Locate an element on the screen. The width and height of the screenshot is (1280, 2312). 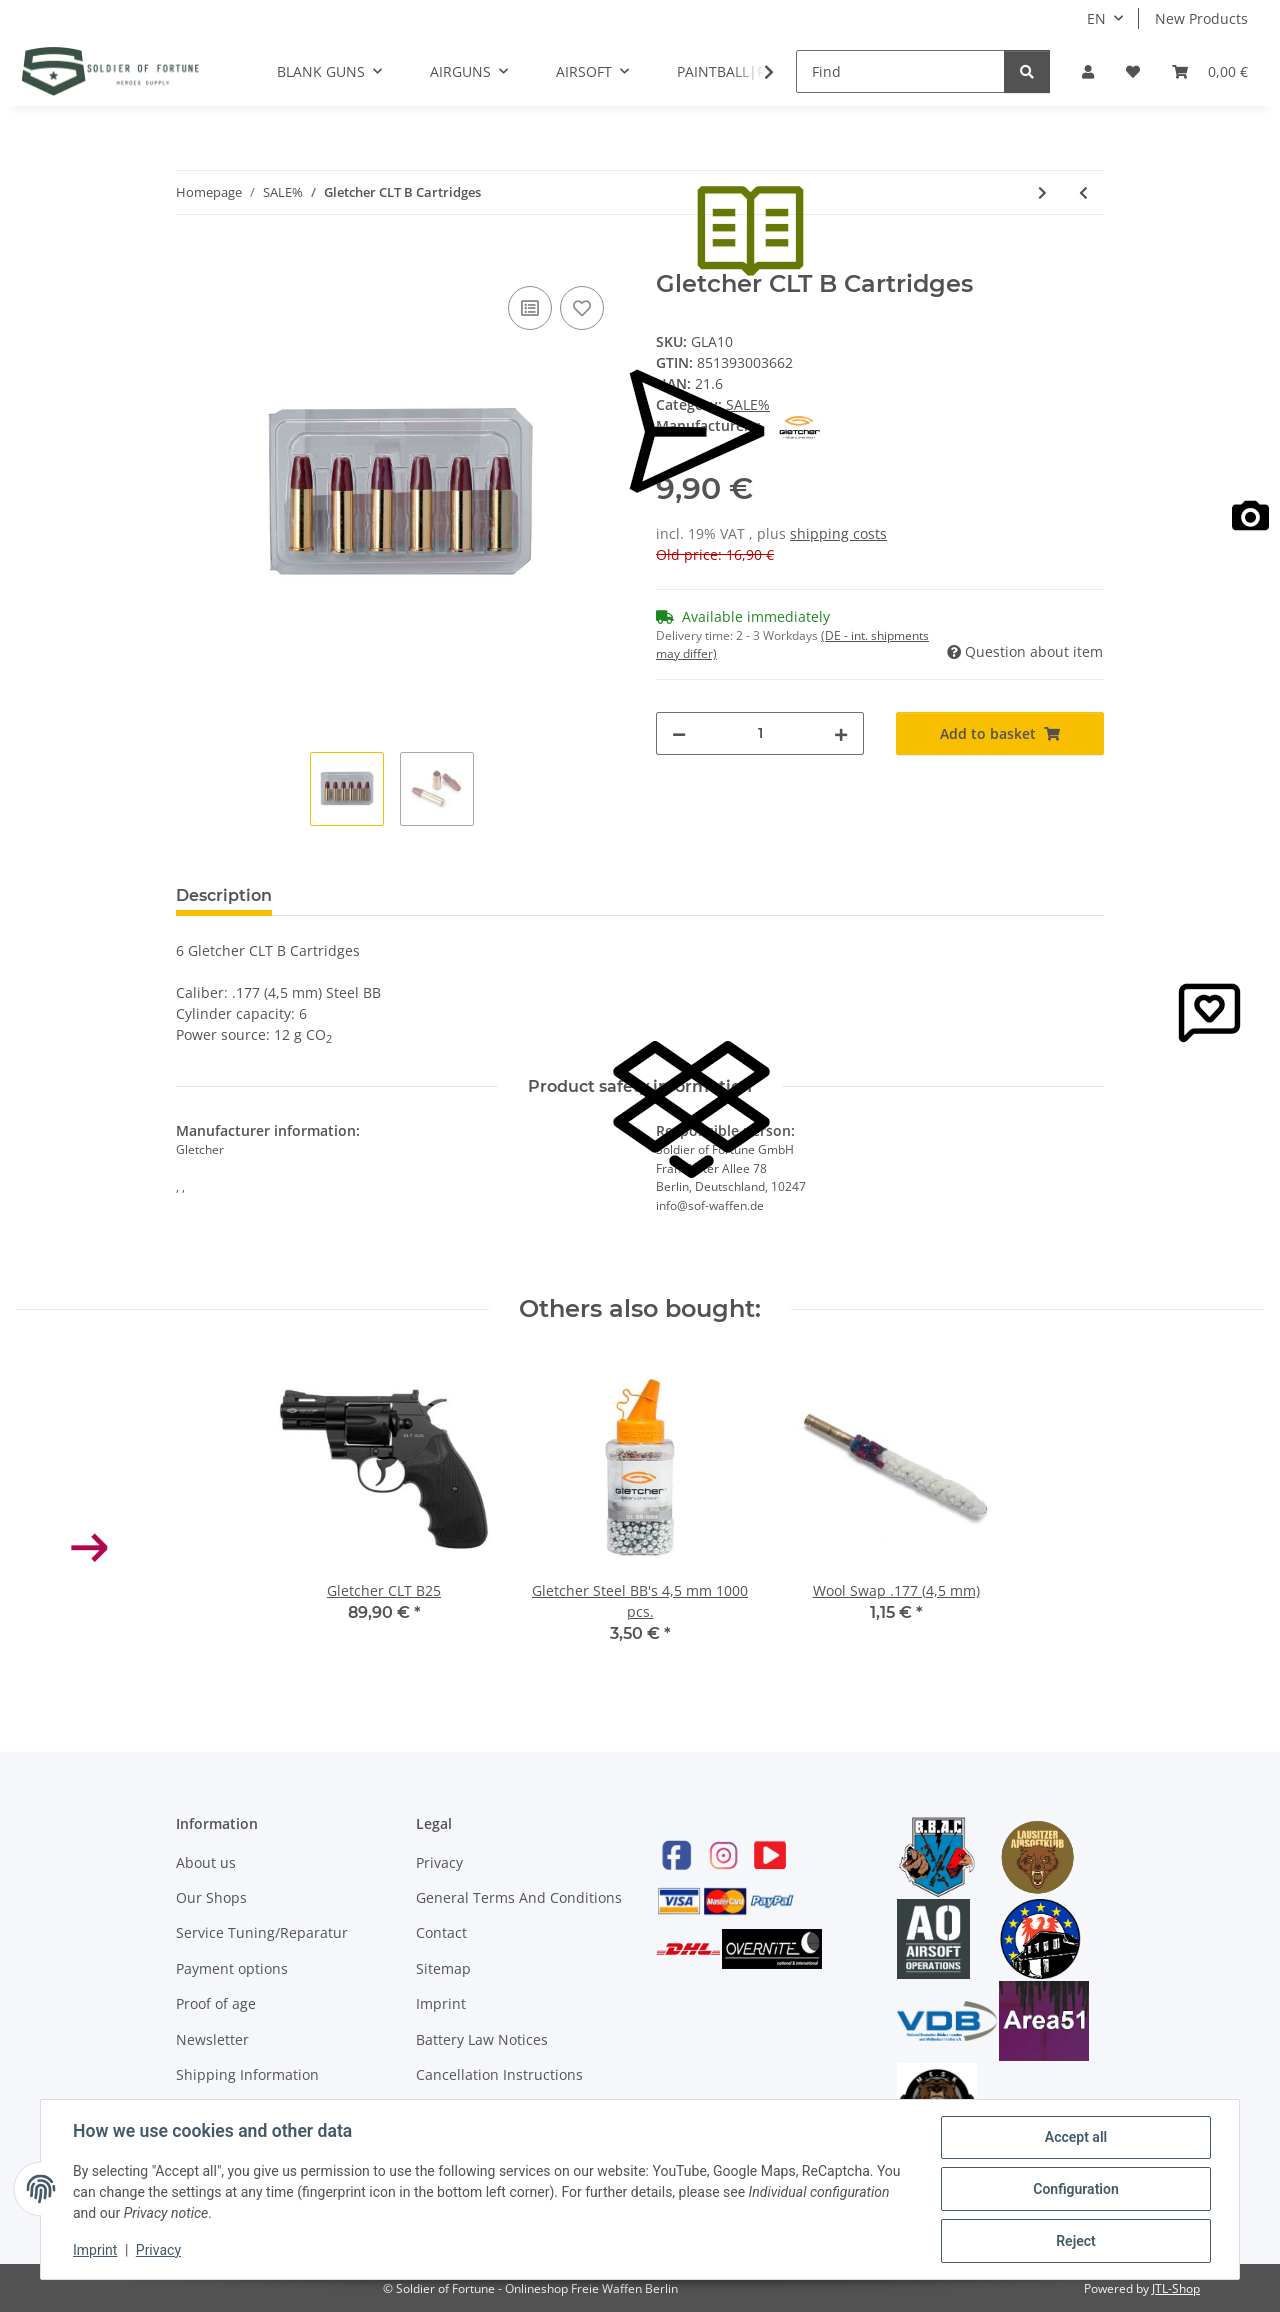
take a photo is located at coordinates (1250, 515).